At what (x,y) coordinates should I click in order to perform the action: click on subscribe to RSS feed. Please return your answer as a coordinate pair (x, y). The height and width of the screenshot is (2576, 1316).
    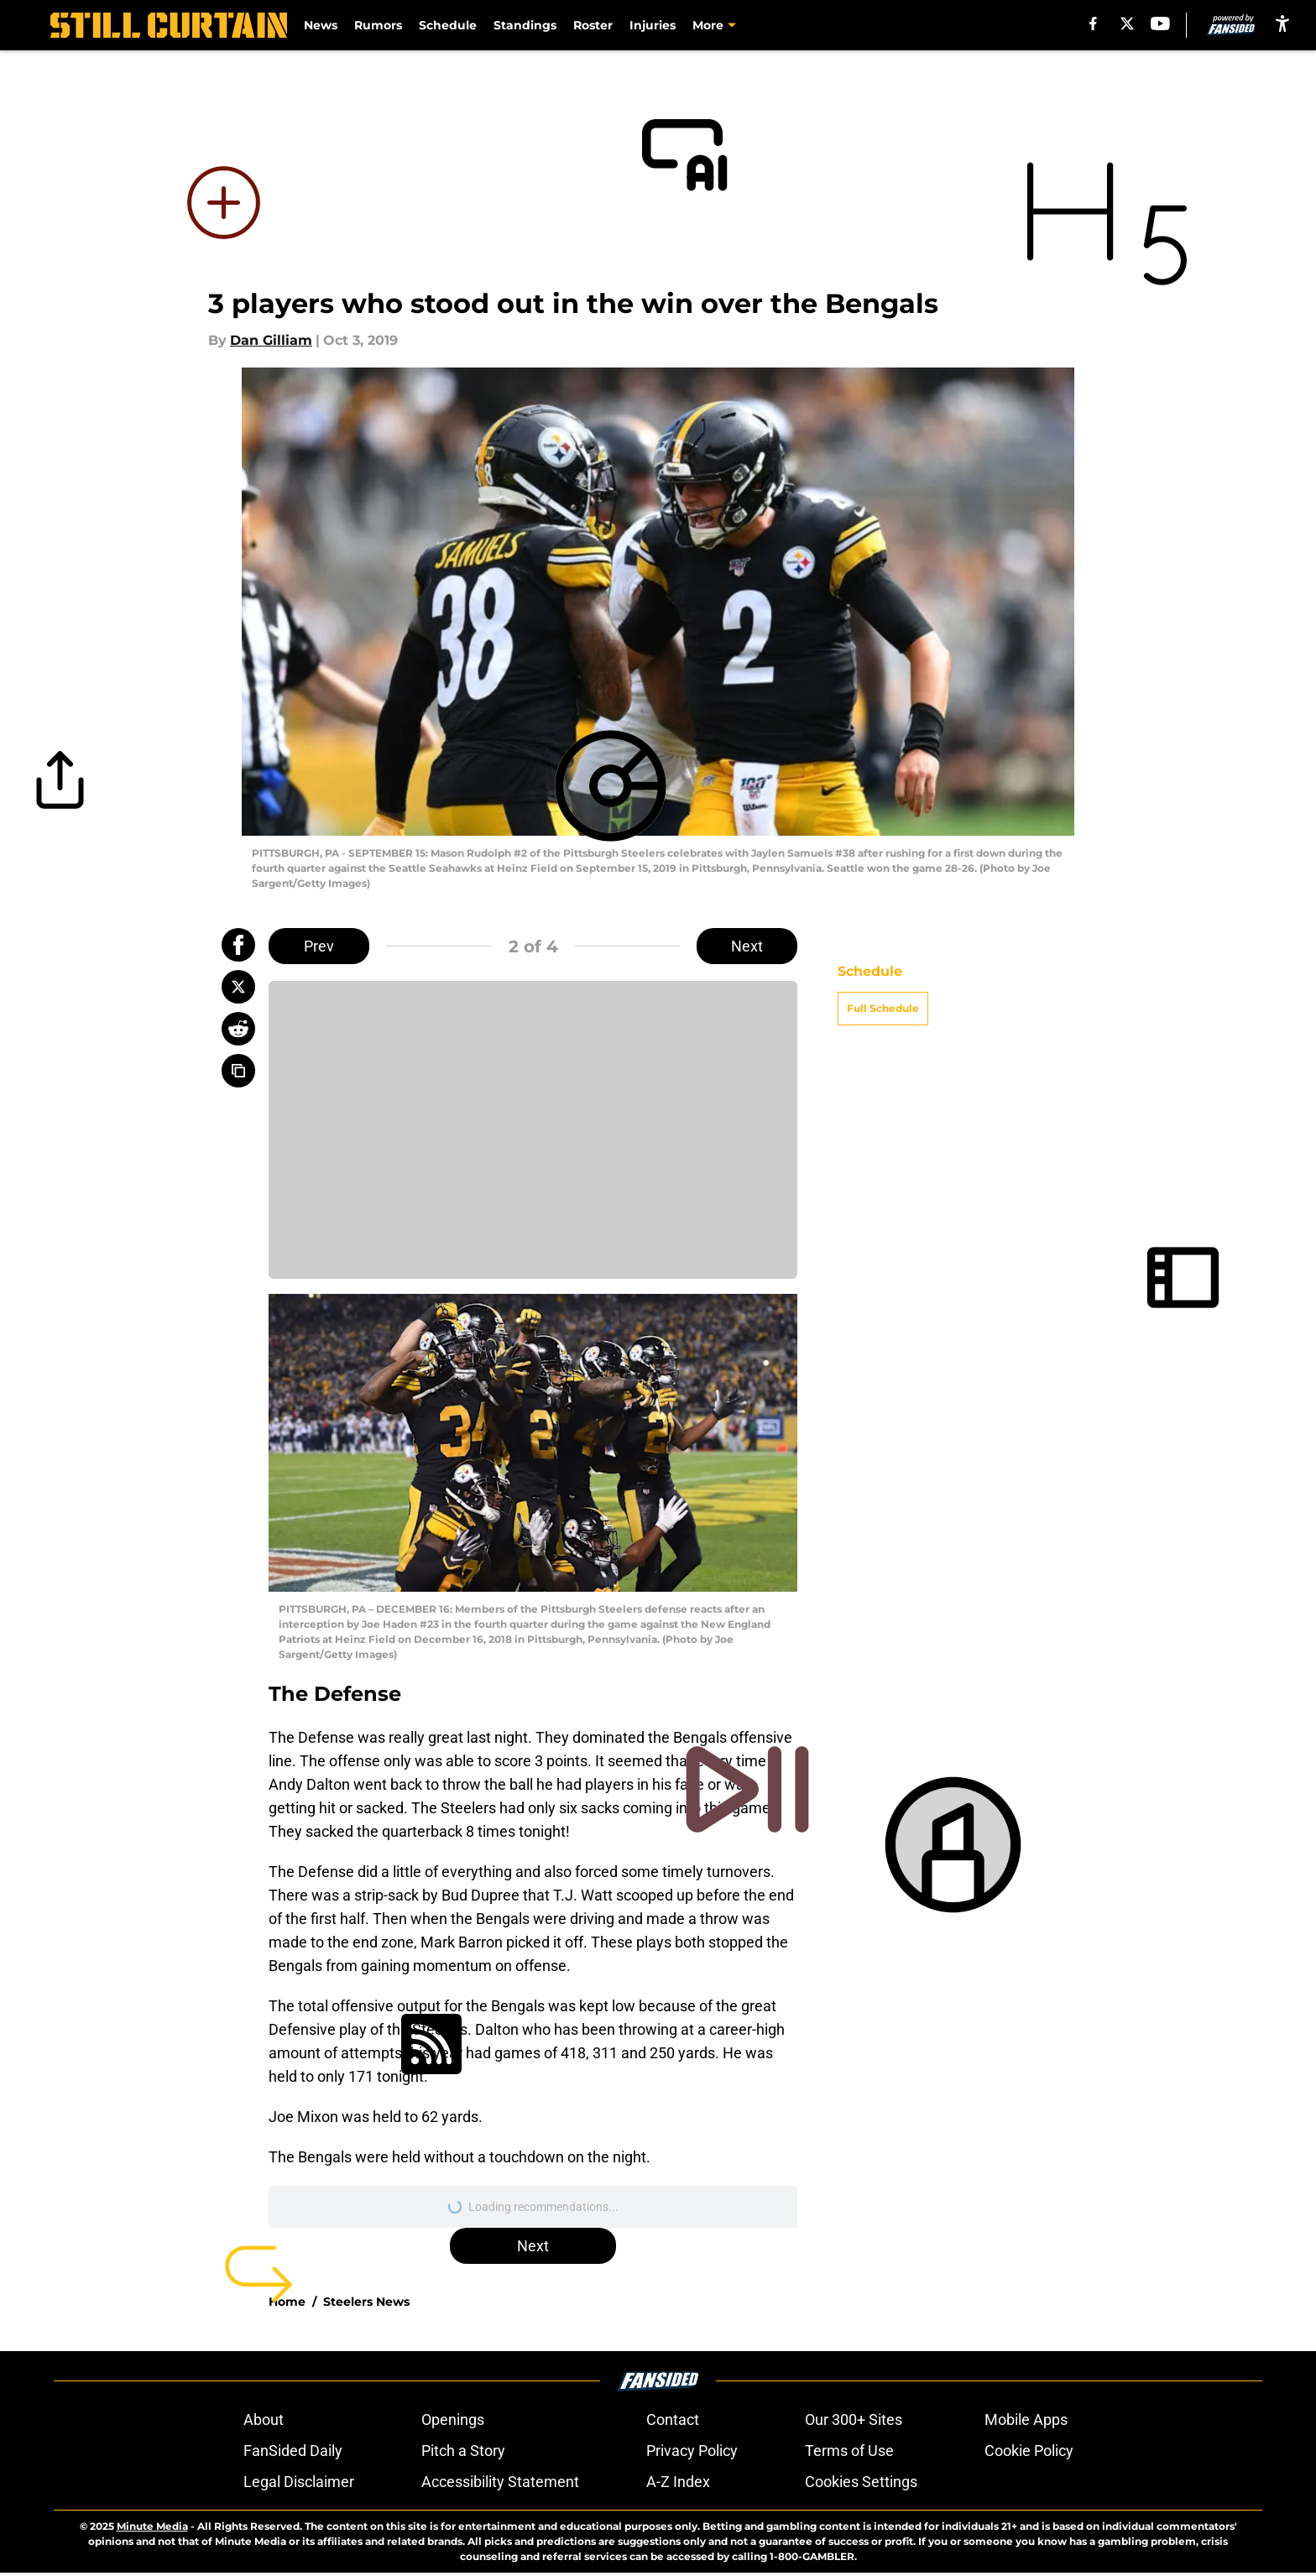
    Looking at the image, I should click on (431, 2044).